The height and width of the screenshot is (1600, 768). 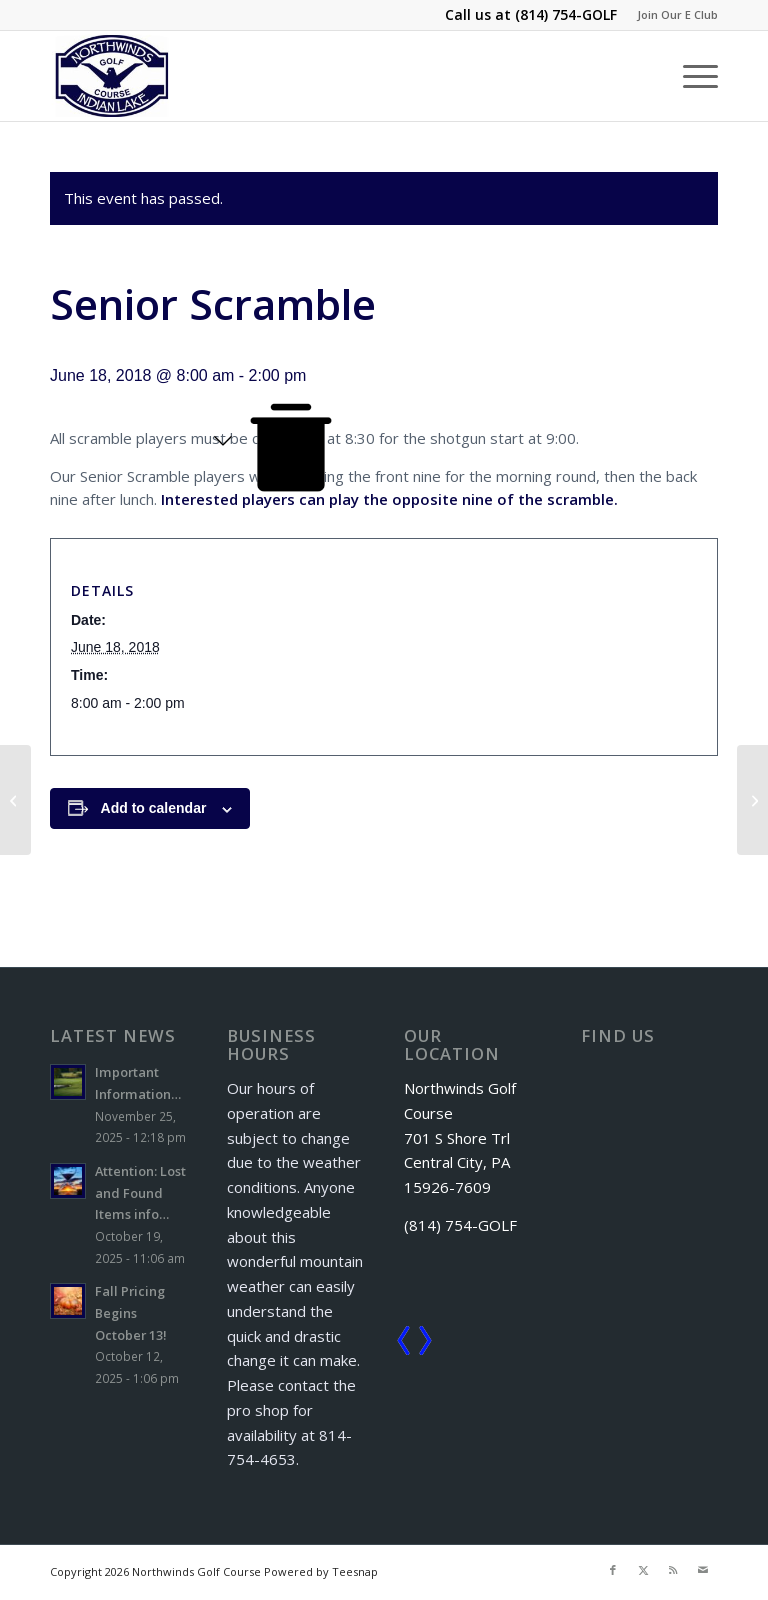 I want to click on expand a dropdown menu or section, so click(x=223, y=440).